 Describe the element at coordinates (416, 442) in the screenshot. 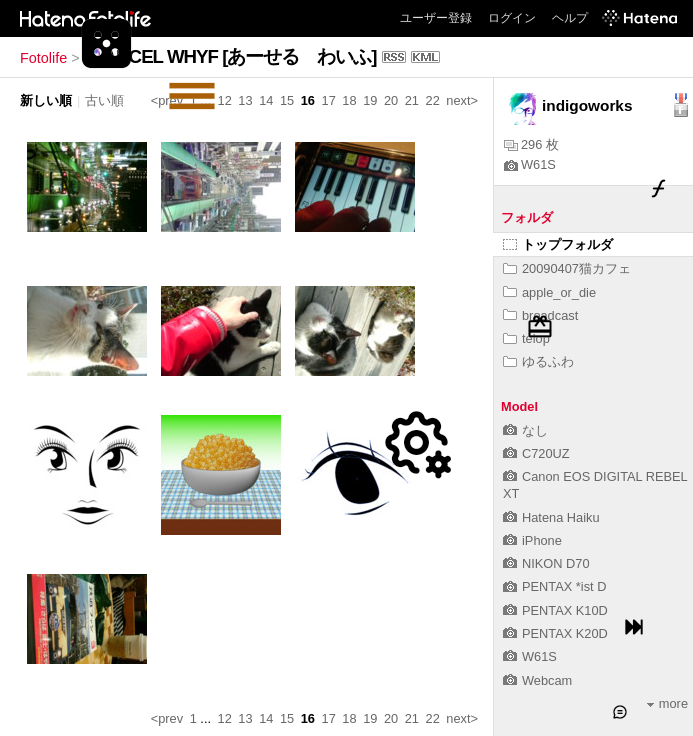

I see `access settings or preferences` at that location.